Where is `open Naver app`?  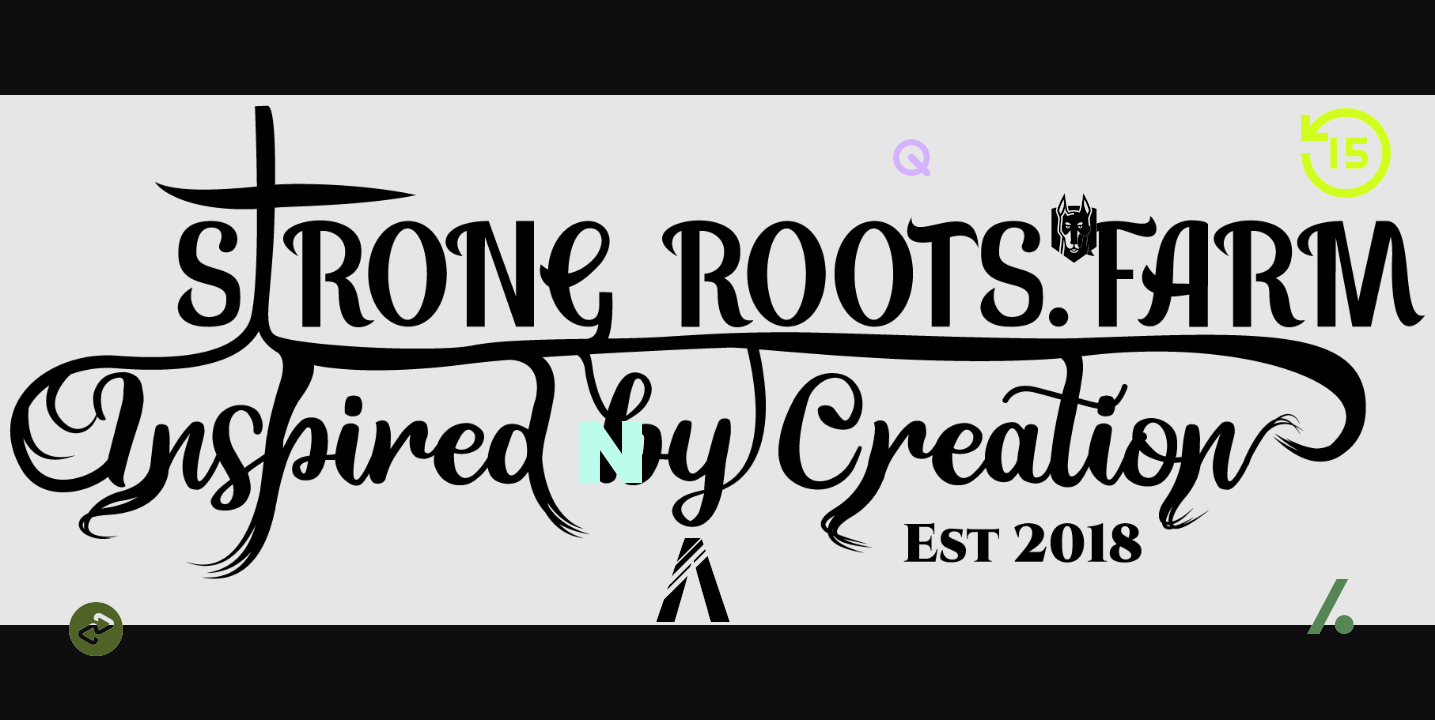
open Naver app is located at coordinates (611, 452).